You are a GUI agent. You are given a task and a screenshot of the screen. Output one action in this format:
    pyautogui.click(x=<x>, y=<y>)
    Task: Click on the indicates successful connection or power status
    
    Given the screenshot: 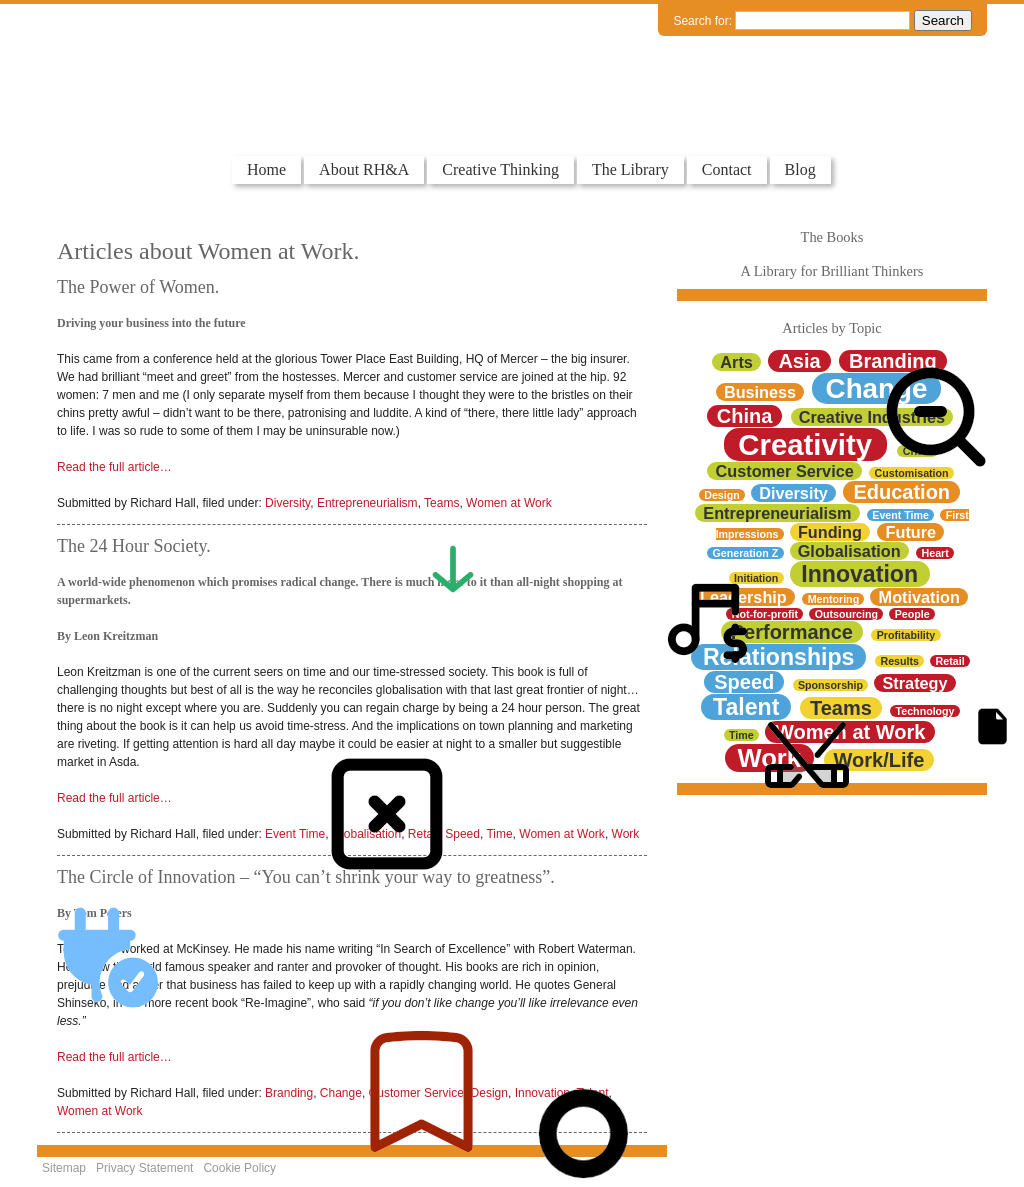 What is the action you would take?
    pyautogui.click(x=102, y=957)
    